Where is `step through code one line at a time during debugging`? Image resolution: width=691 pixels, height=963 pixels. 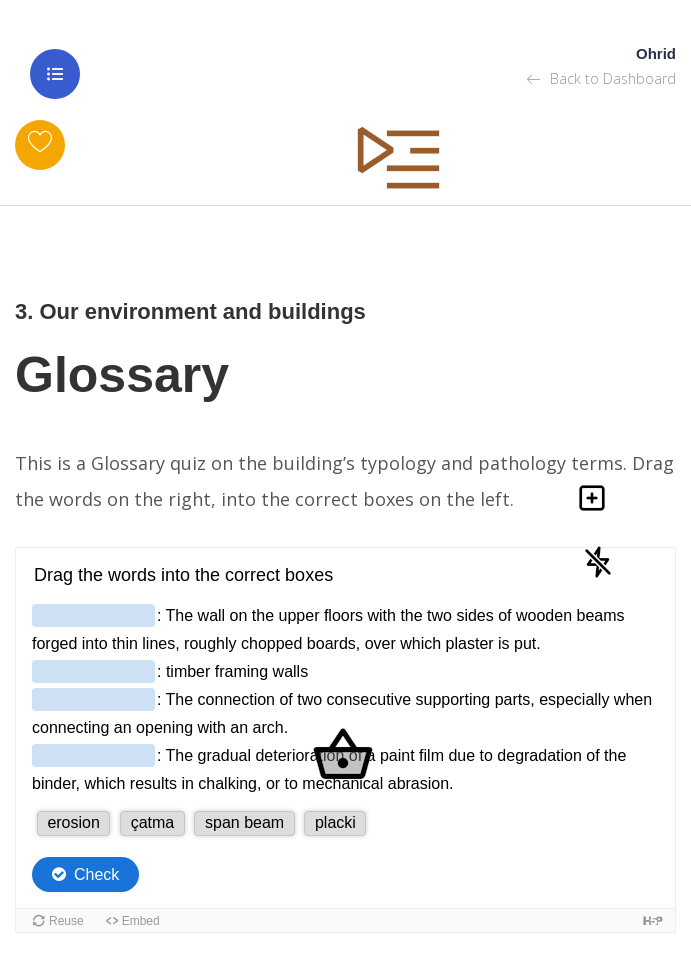 step through code one line at a time during debugging is located at coordinates (398, 159).